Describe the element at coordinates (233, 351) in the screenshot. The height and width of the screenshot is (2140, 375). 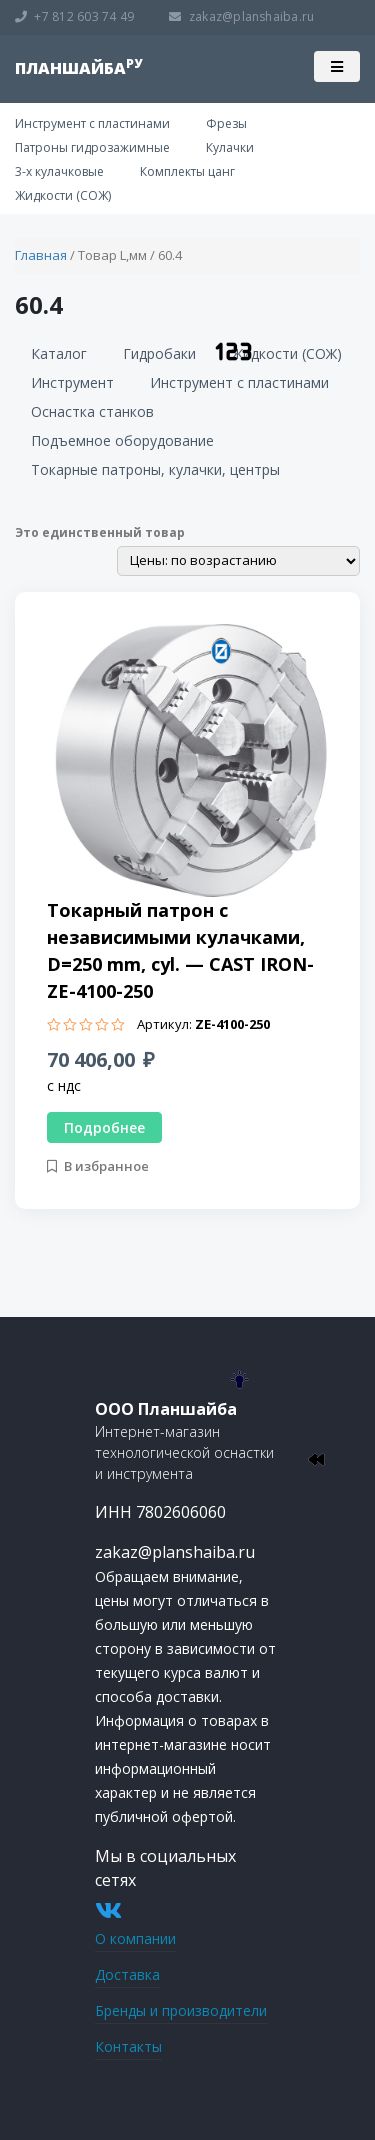
I see `switch to numeric input mode` at that location.